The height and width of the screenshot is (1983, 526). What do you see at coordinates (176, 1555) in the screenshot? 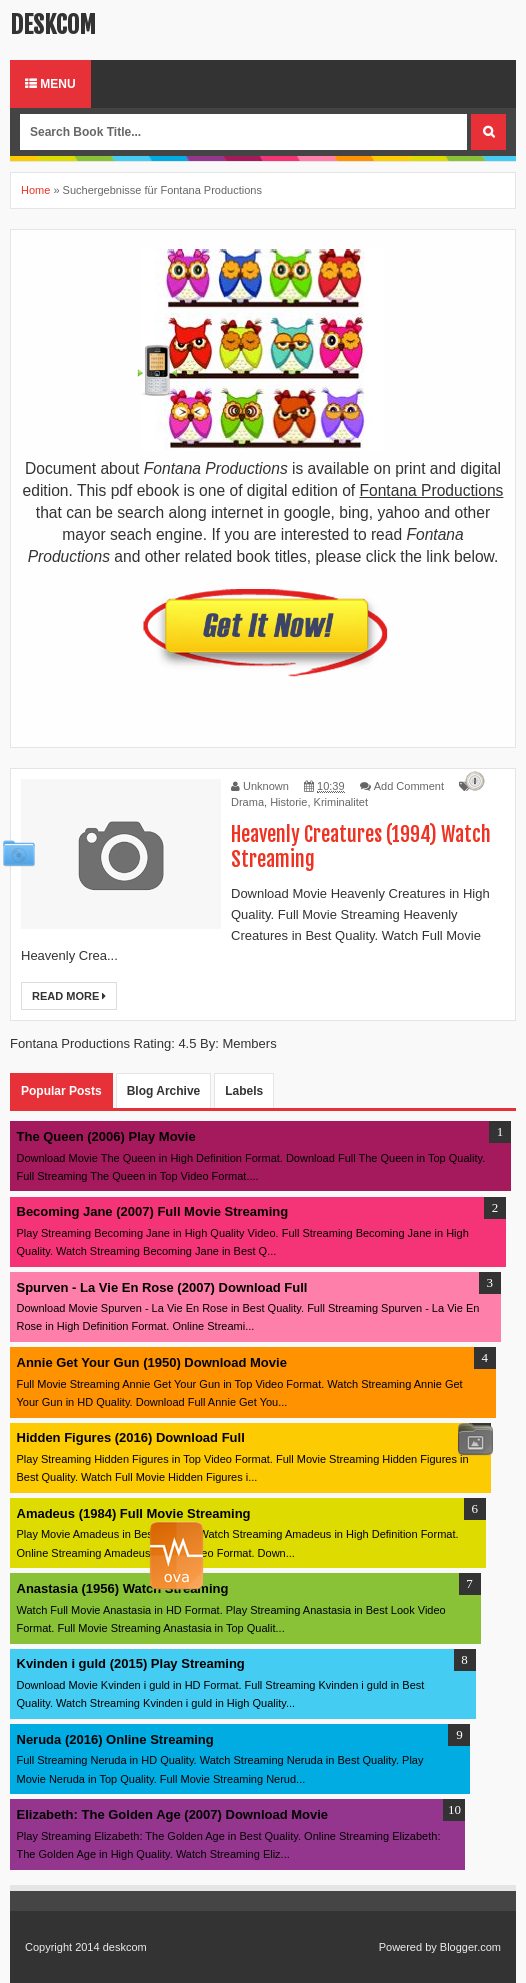
I see `a VirtualBox appliance file (.ova format)` at bounding box center [176, 1555].